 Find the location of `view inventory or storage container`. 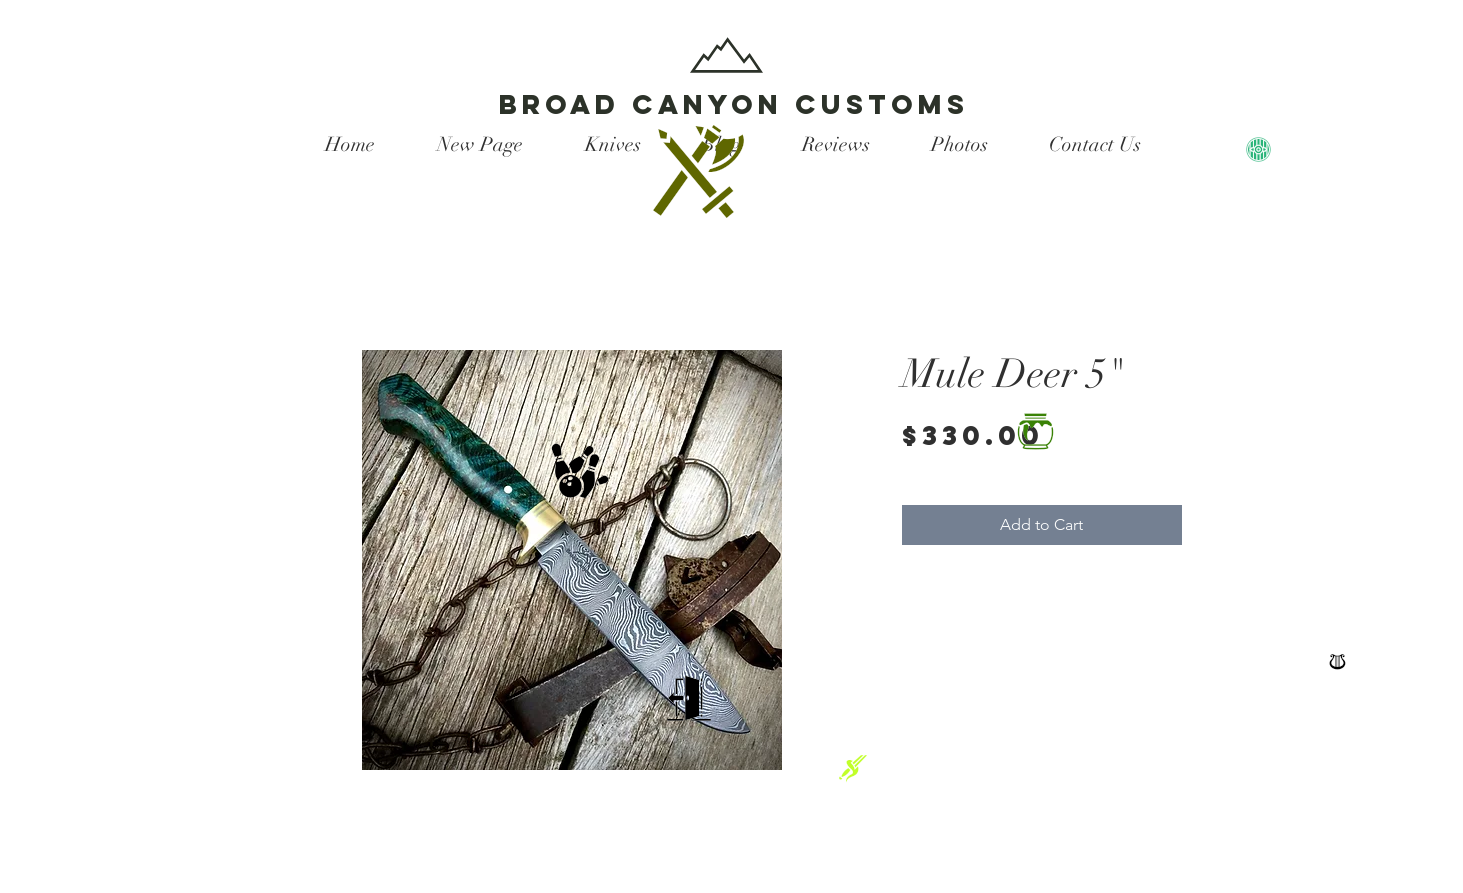

view inventory or storage container is located at coordinates (1035, 431).